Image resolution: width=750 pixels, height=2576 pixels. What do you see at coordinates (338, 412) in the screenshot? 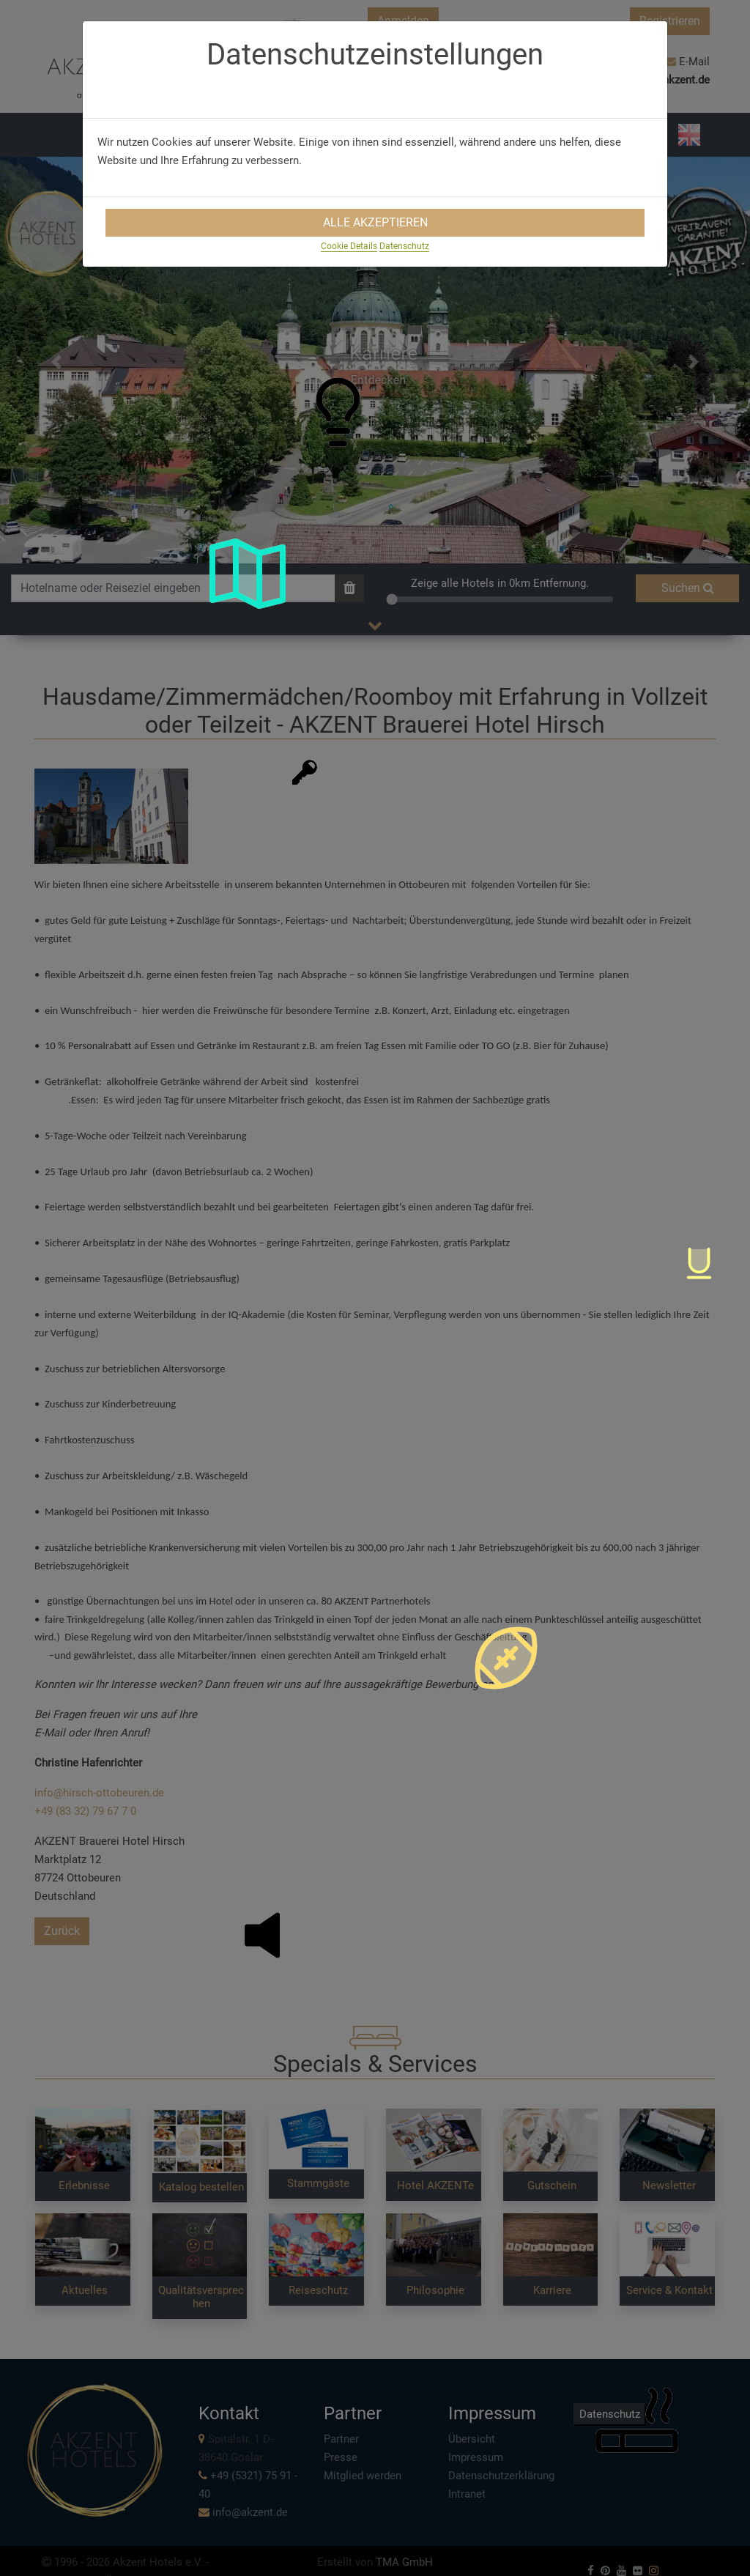
I see `view tips or helpful suggestions` at bounding box center [338, 412].